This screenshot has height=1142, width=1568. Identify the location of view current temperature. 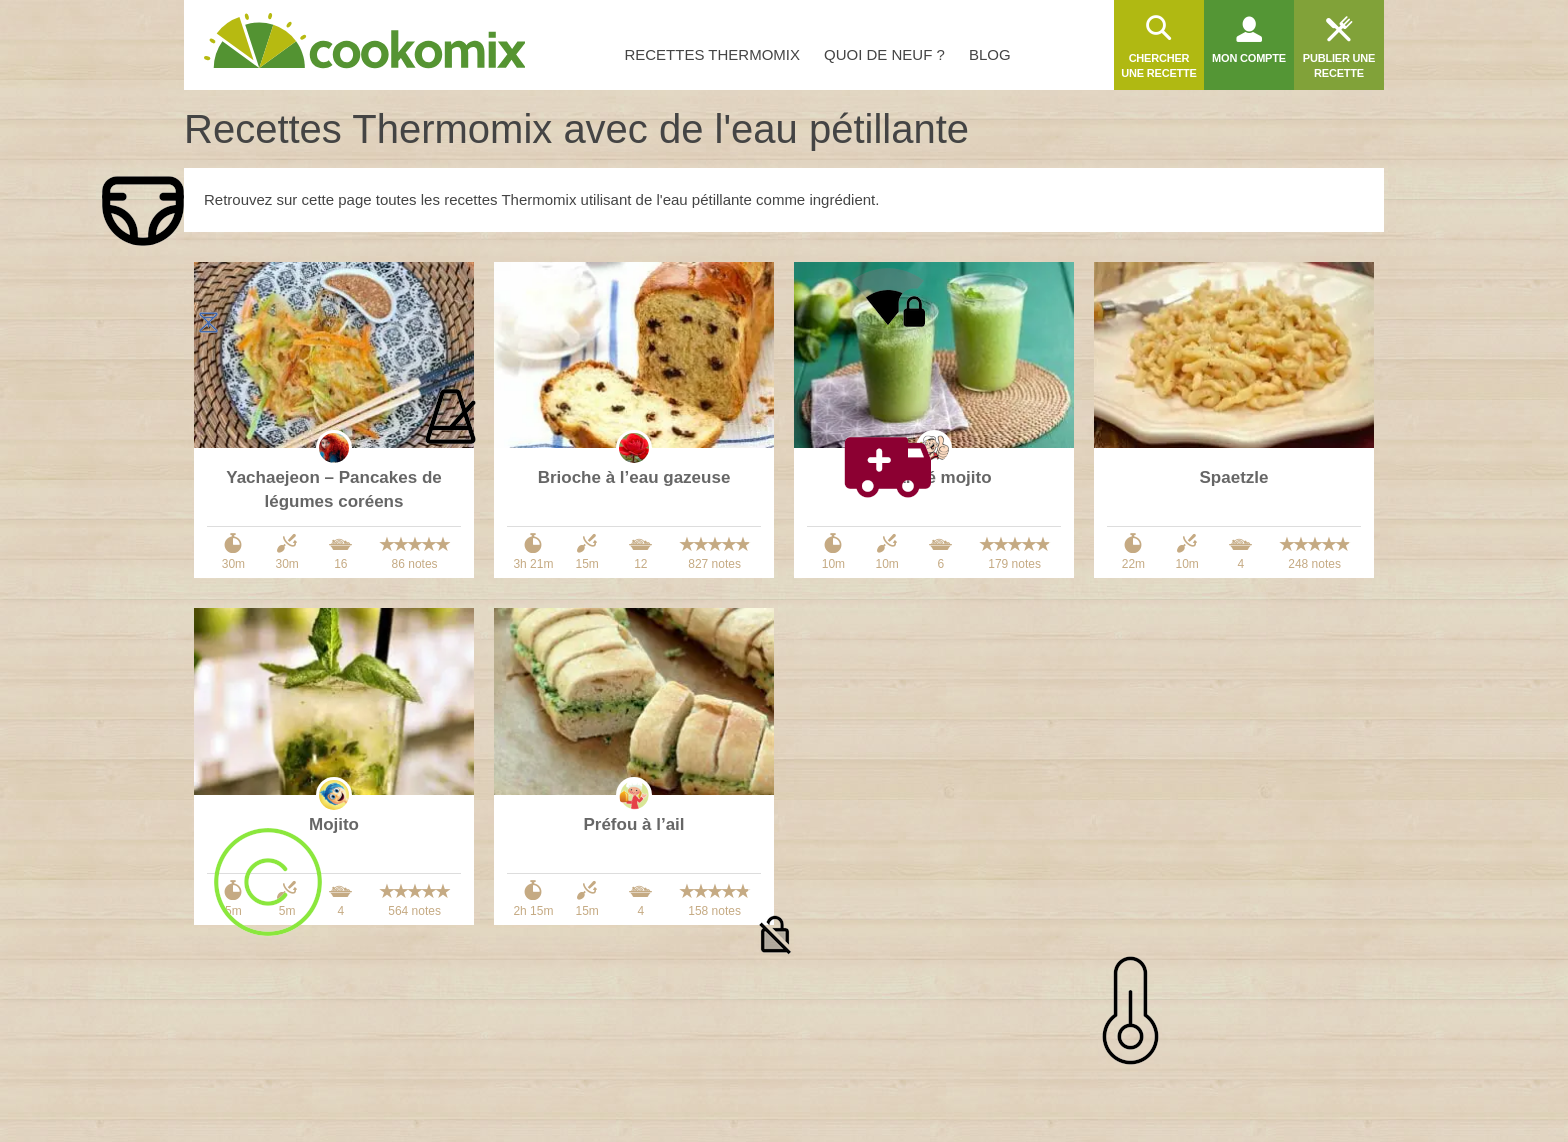
(1130, 1010).